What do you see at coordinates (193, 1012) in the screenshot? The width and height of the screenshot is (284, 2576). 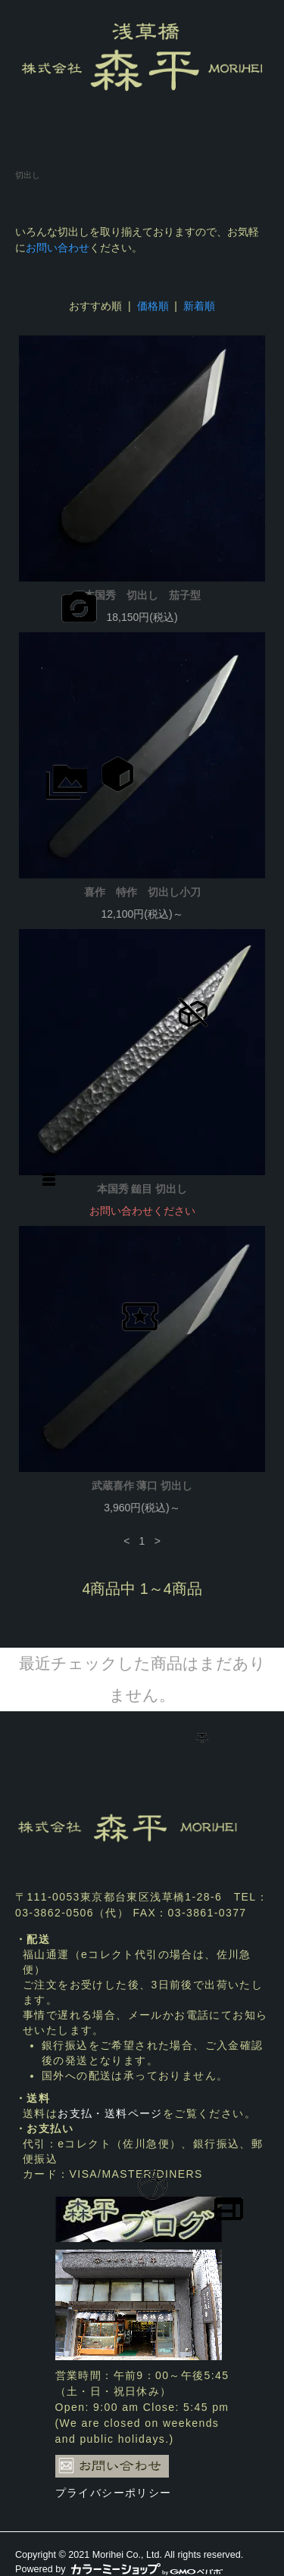 I see `disable 3D view mode` at bounding box center [193, 1012].